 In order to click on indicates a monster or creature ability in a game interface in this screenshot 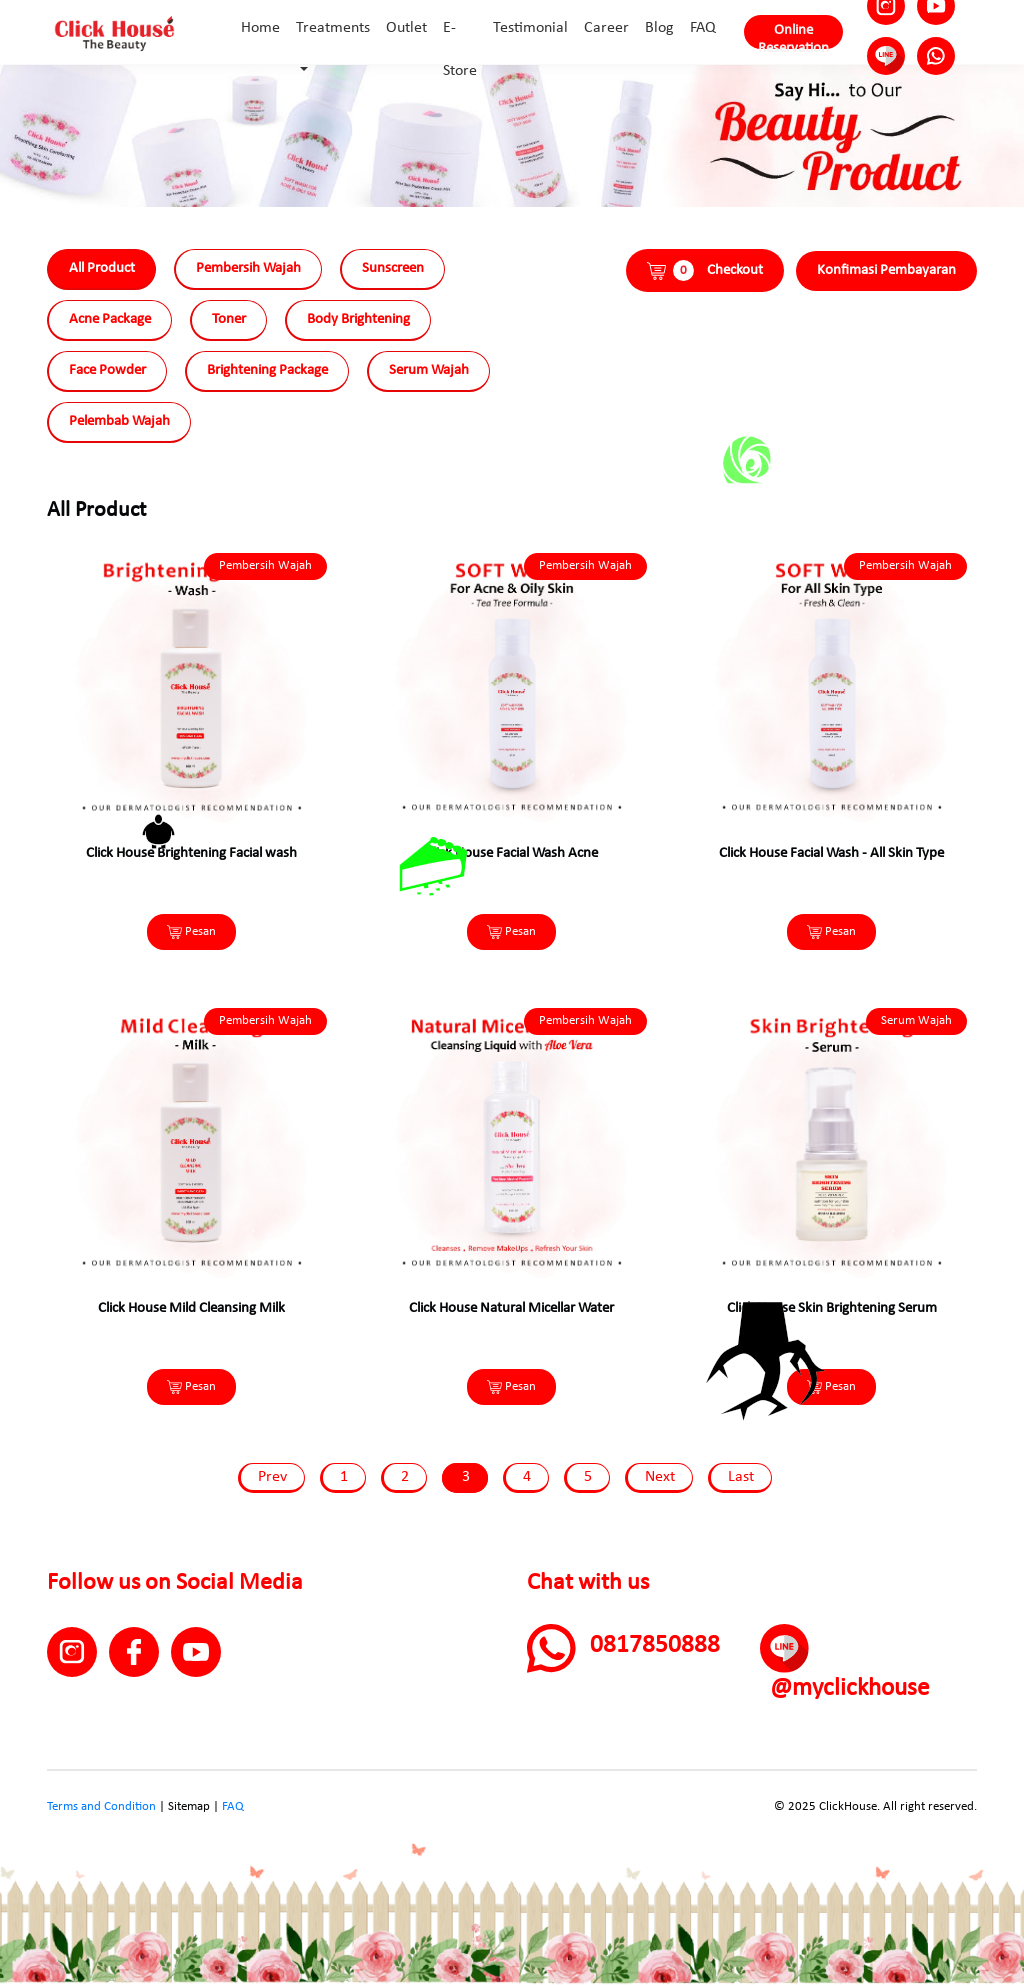, I will do `click(746, 459)`.